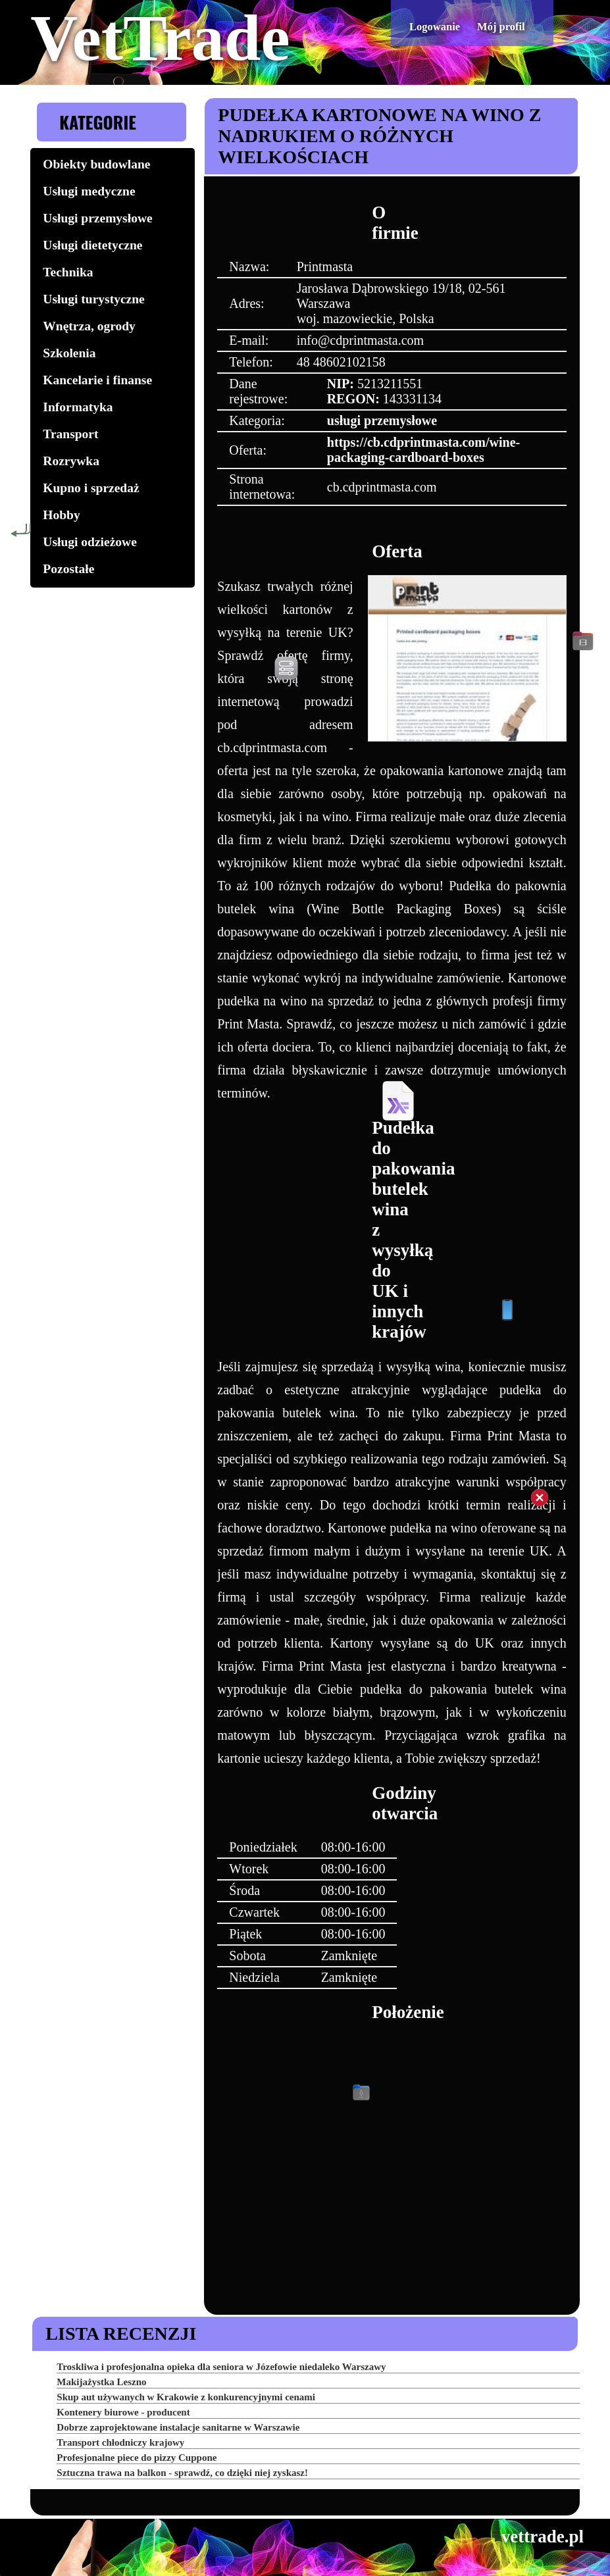 The height and width of the screenshot is (2576, 610). Describe the element at coordinates (398, 1101) in the screenshot. I see `a haskell source code file` at that location.